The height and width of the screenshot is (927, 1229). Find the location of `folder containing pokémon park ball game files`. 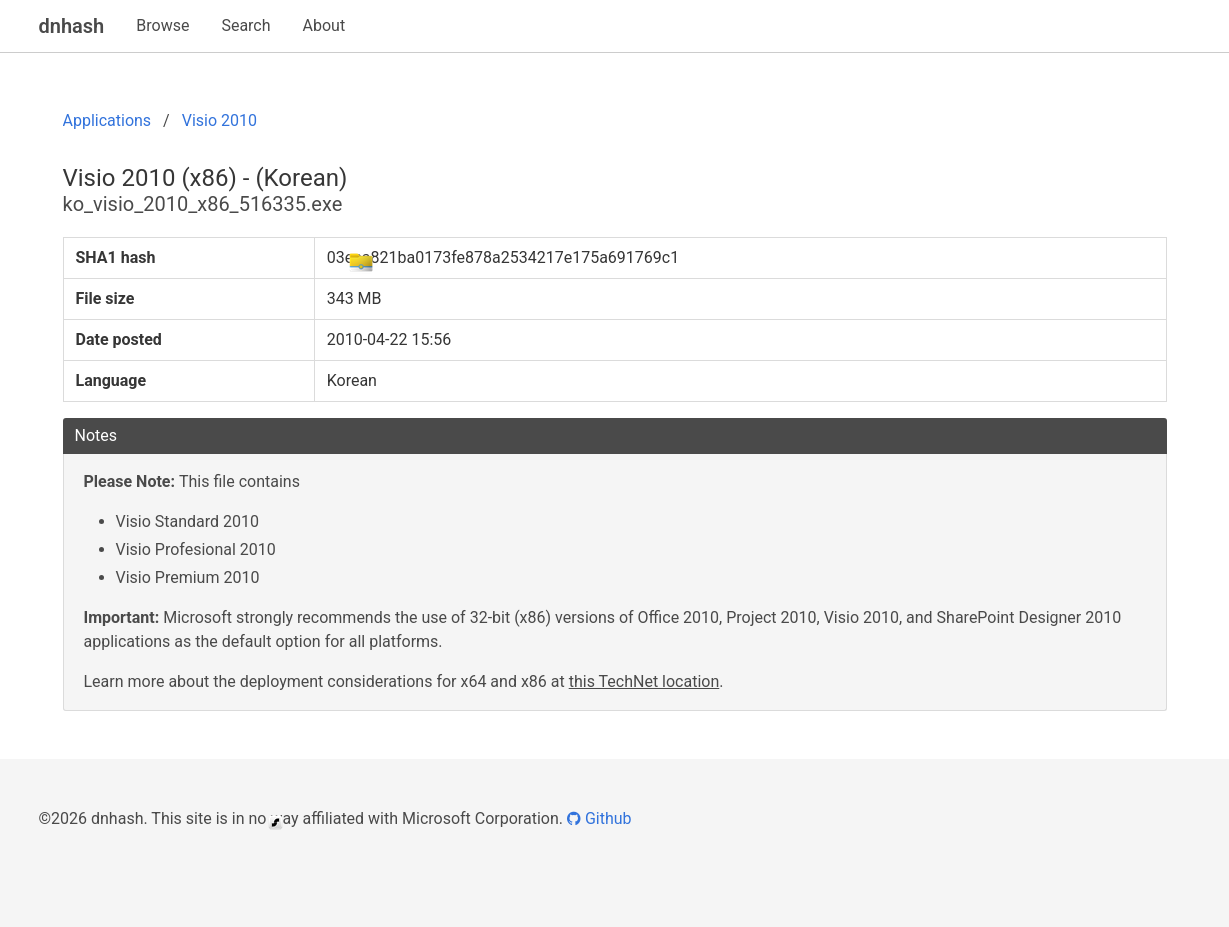

folder containing pokémon park ball game files is located at coordinates (361, 263).